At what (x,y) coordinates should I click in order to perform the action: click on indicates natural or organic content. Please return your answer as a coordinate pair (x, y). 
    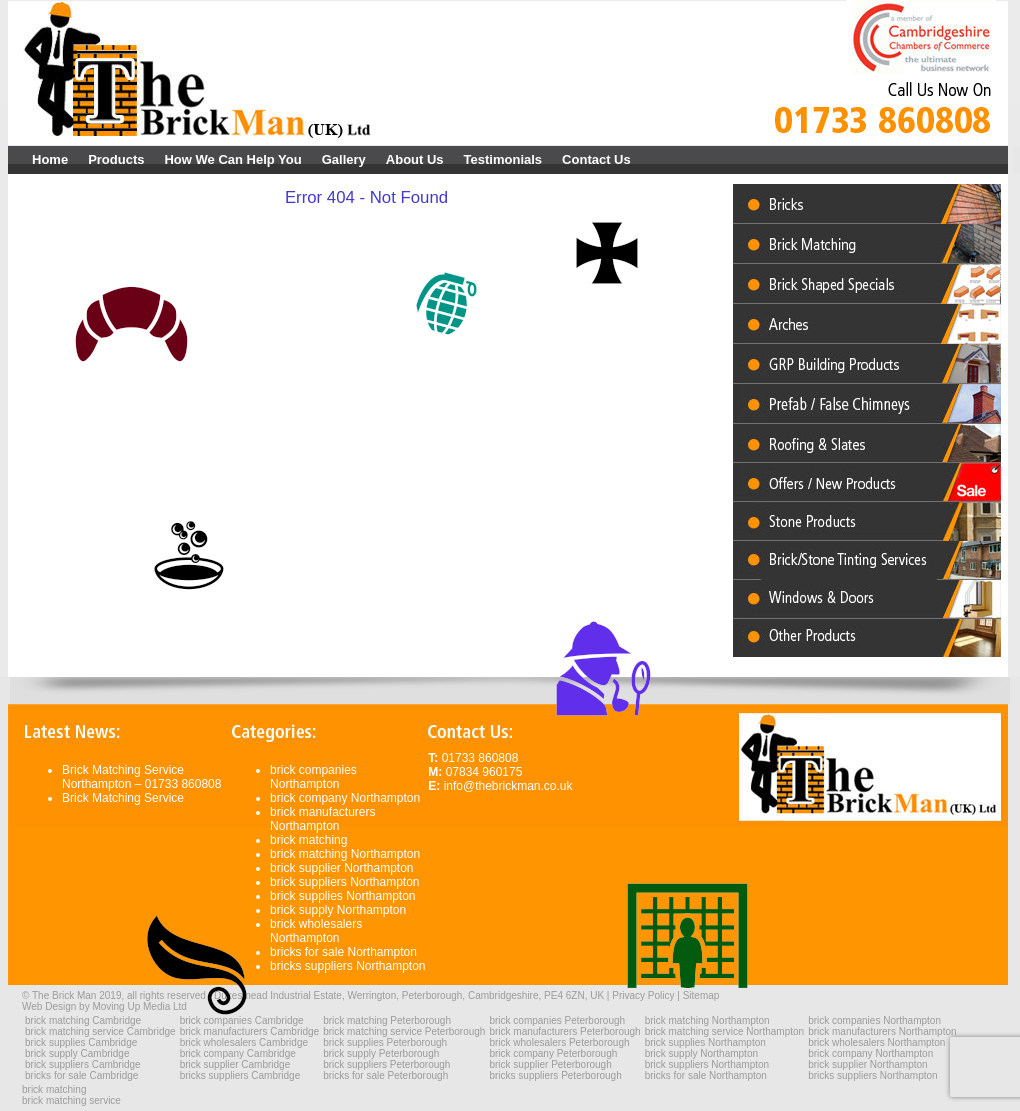
    Looking at the image, I should click on (197, 965).